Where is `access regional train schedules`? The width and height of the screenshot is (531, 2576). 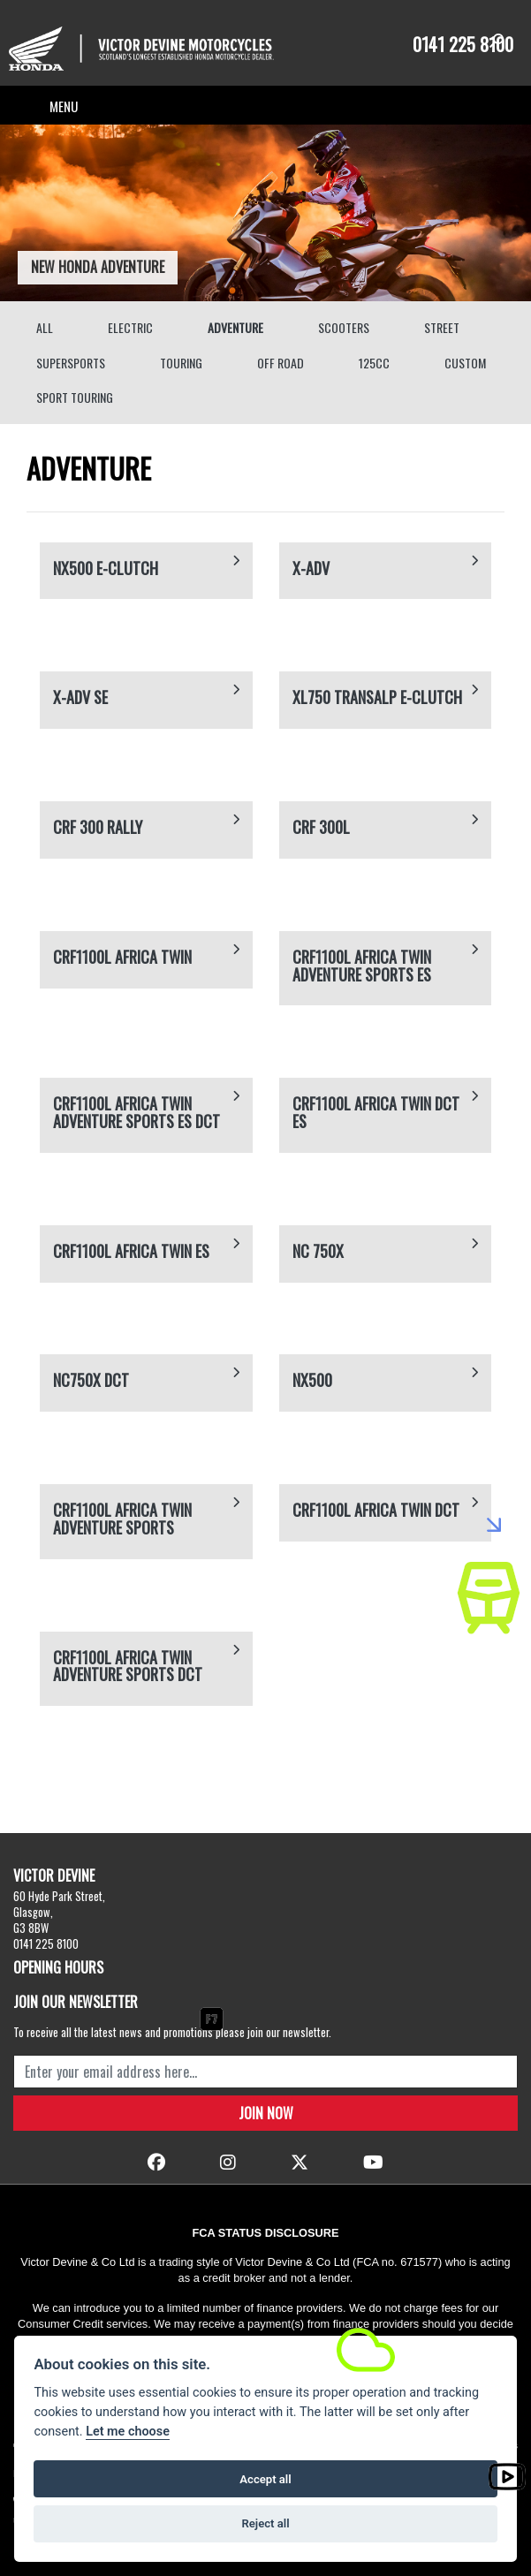 access regional train schedules is located at coordinates (489, 1595).